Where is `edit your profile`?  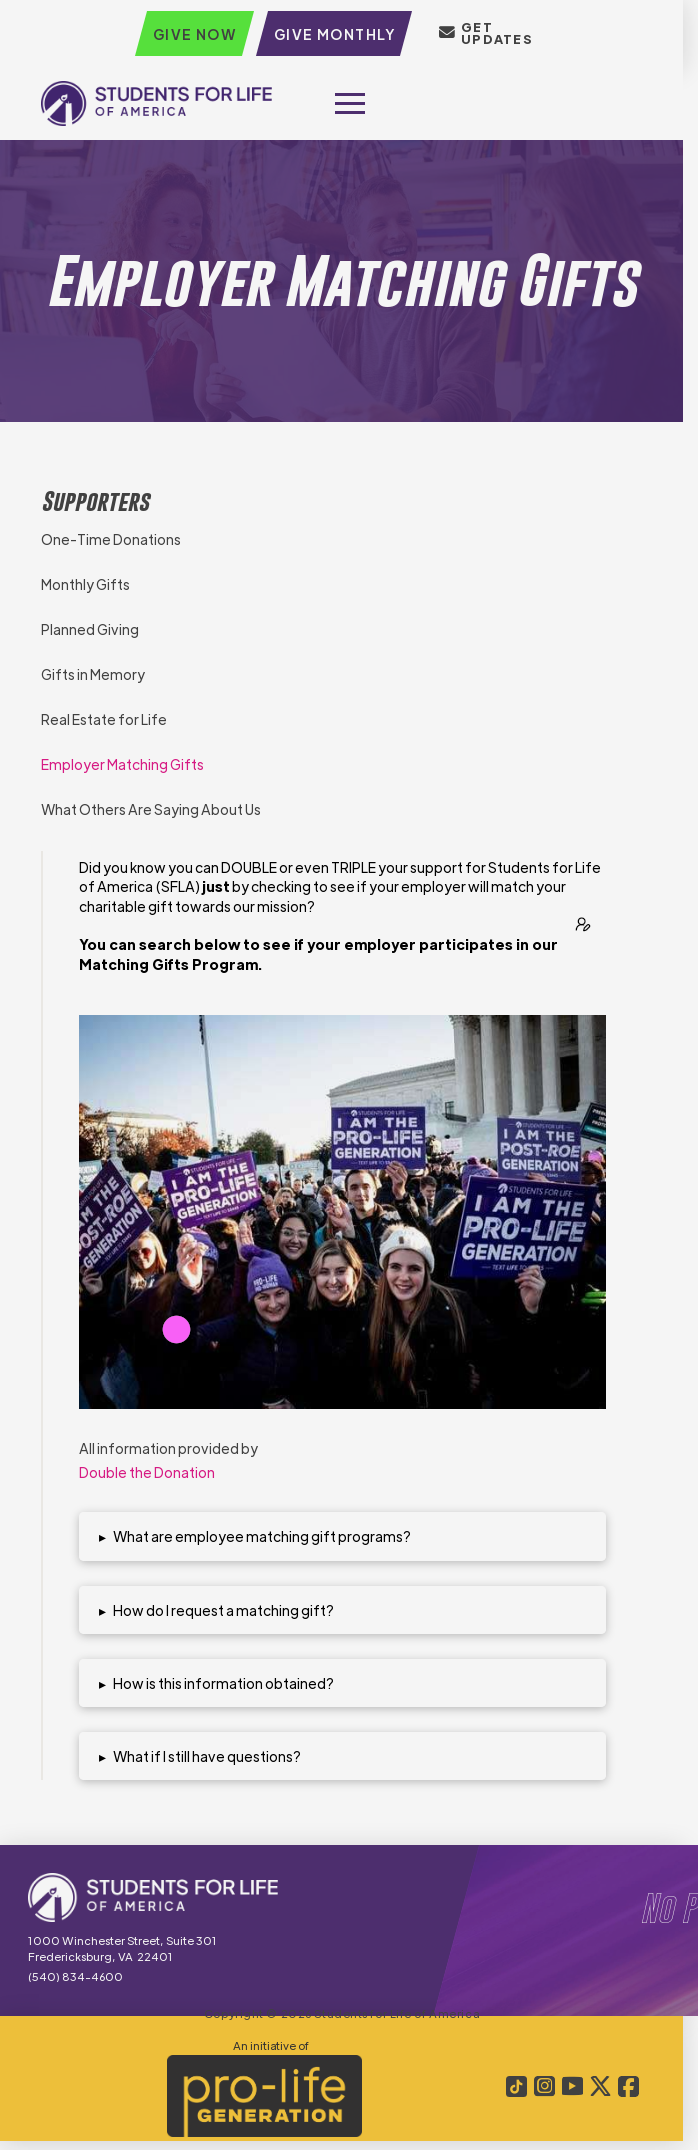
edit your profile is located at coordinates (583, 924).